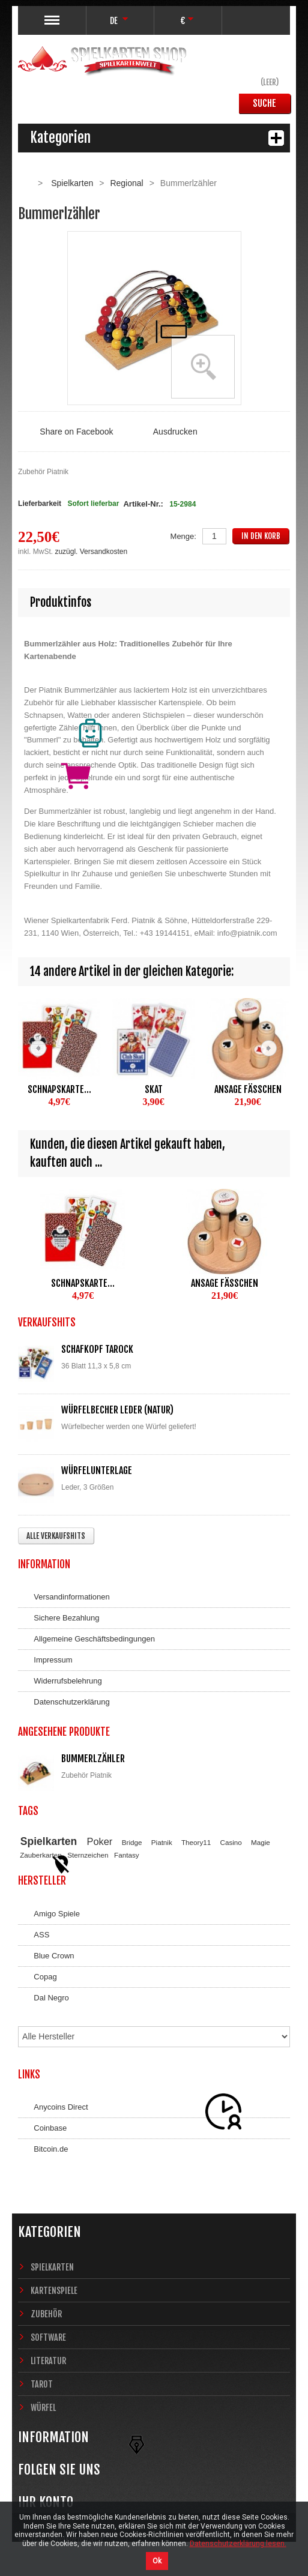 Image resolution: width=308 pixels, height=2576 pixels. Describe the element at coordinates (76, 776) in the screenshot. I see `view your shopping cart` at that location.